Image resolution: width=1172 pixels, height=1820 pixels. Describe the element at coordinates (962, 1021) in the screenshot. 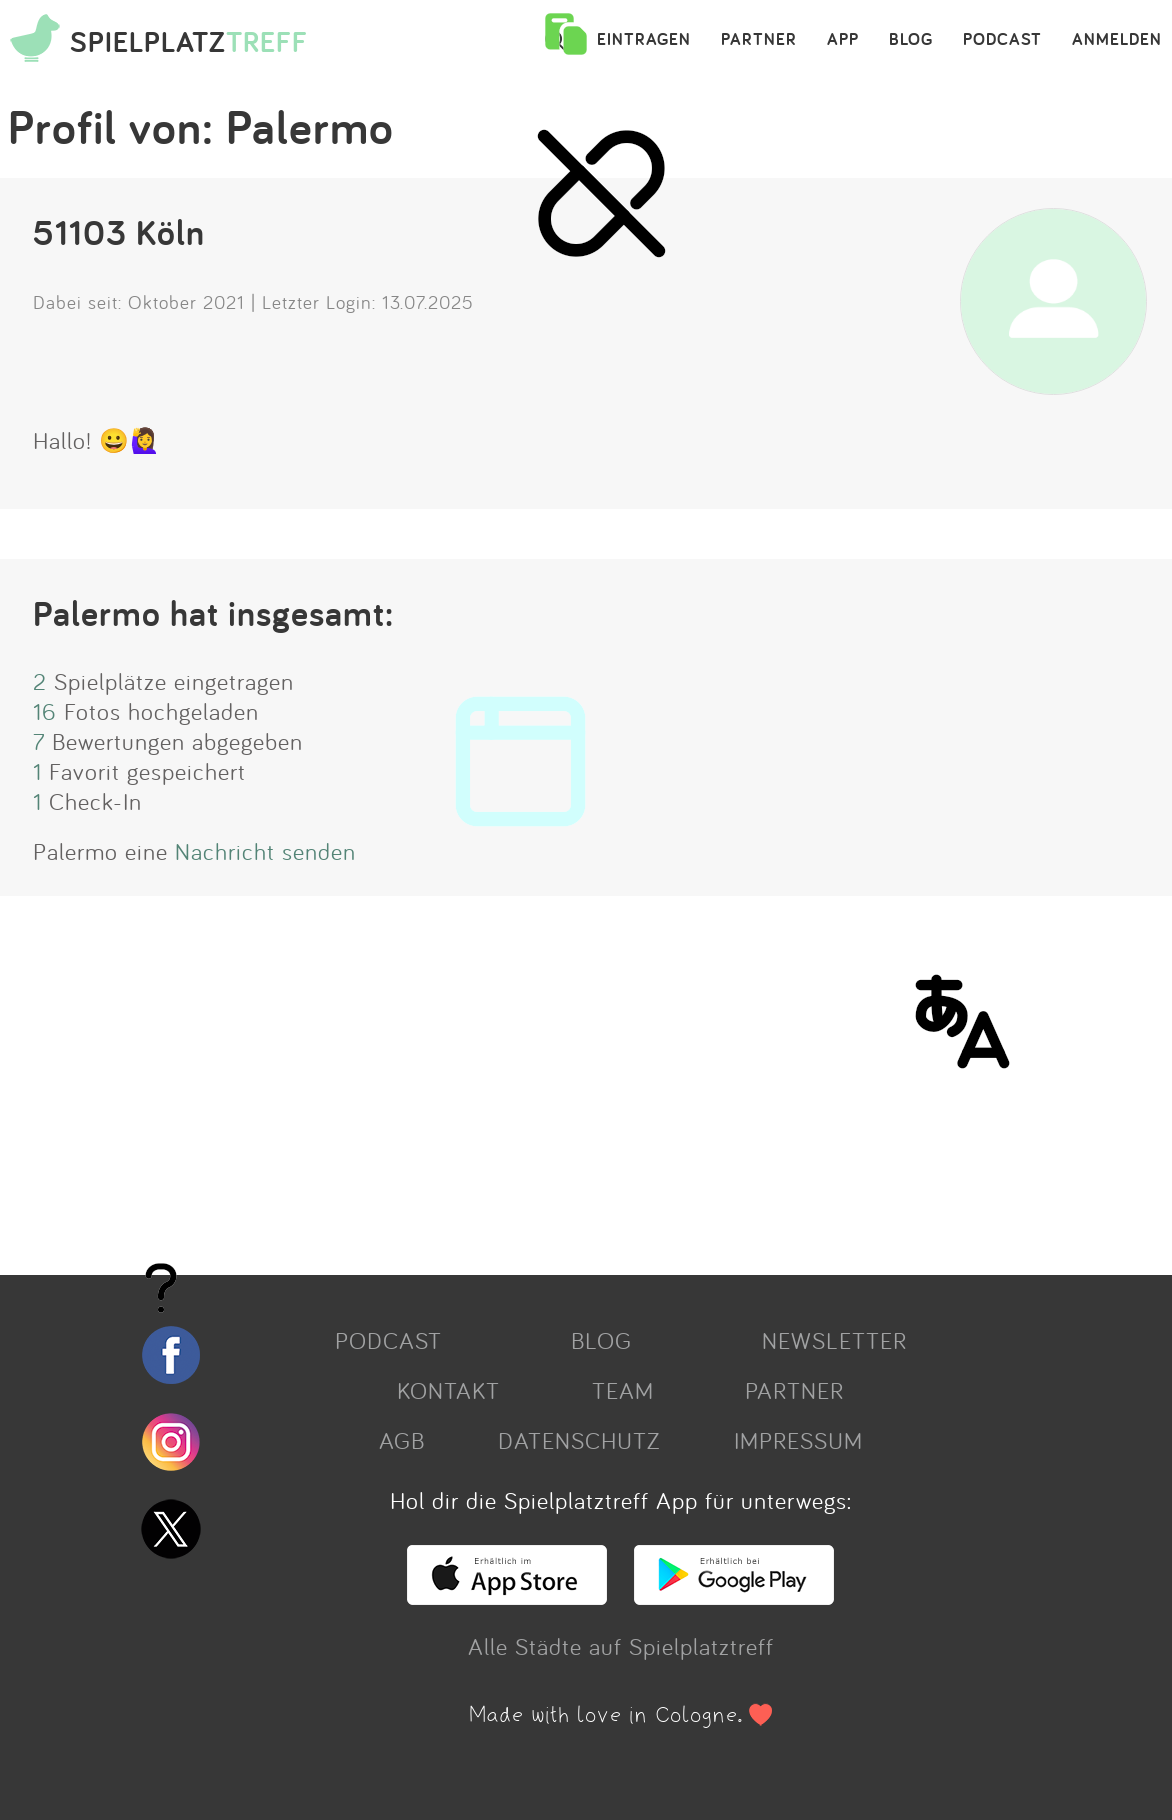

I see `switch to Japanese hiragana input` at that location.